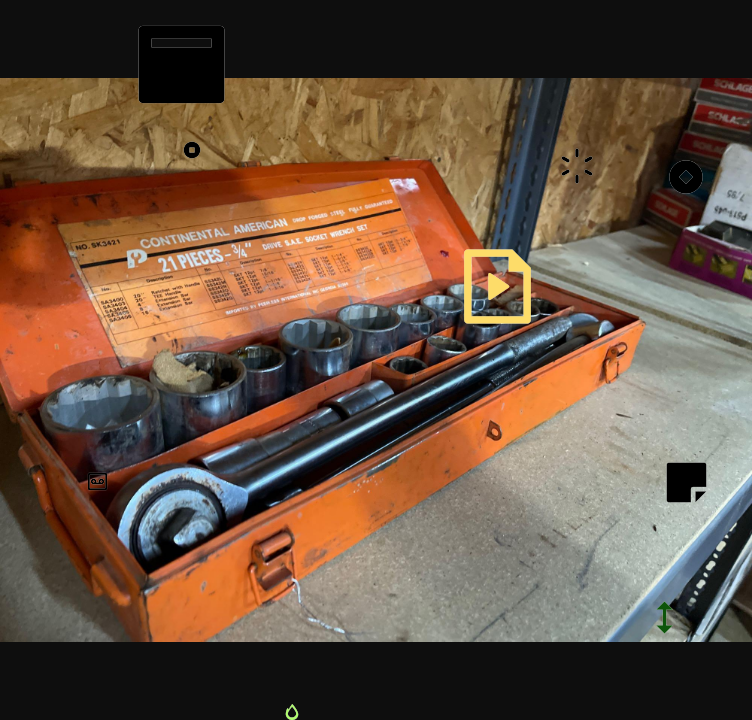 This screenshot has height=720, width=752. I want to click on open a video file, so click(497, 286).